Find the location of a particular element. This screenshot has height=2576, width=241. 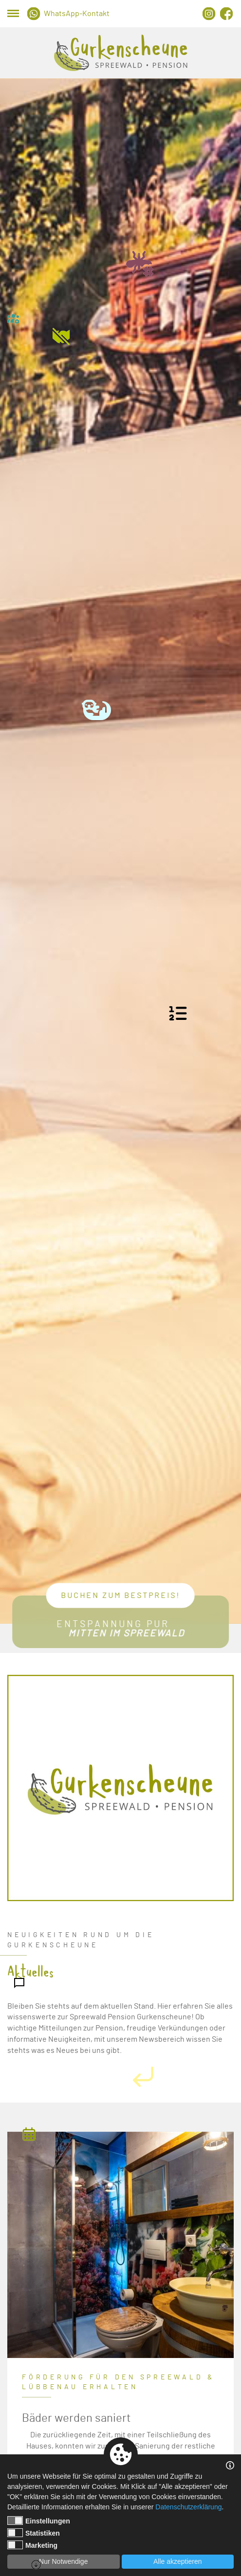

open chat or messaging is located at coordinates (19, 1983).